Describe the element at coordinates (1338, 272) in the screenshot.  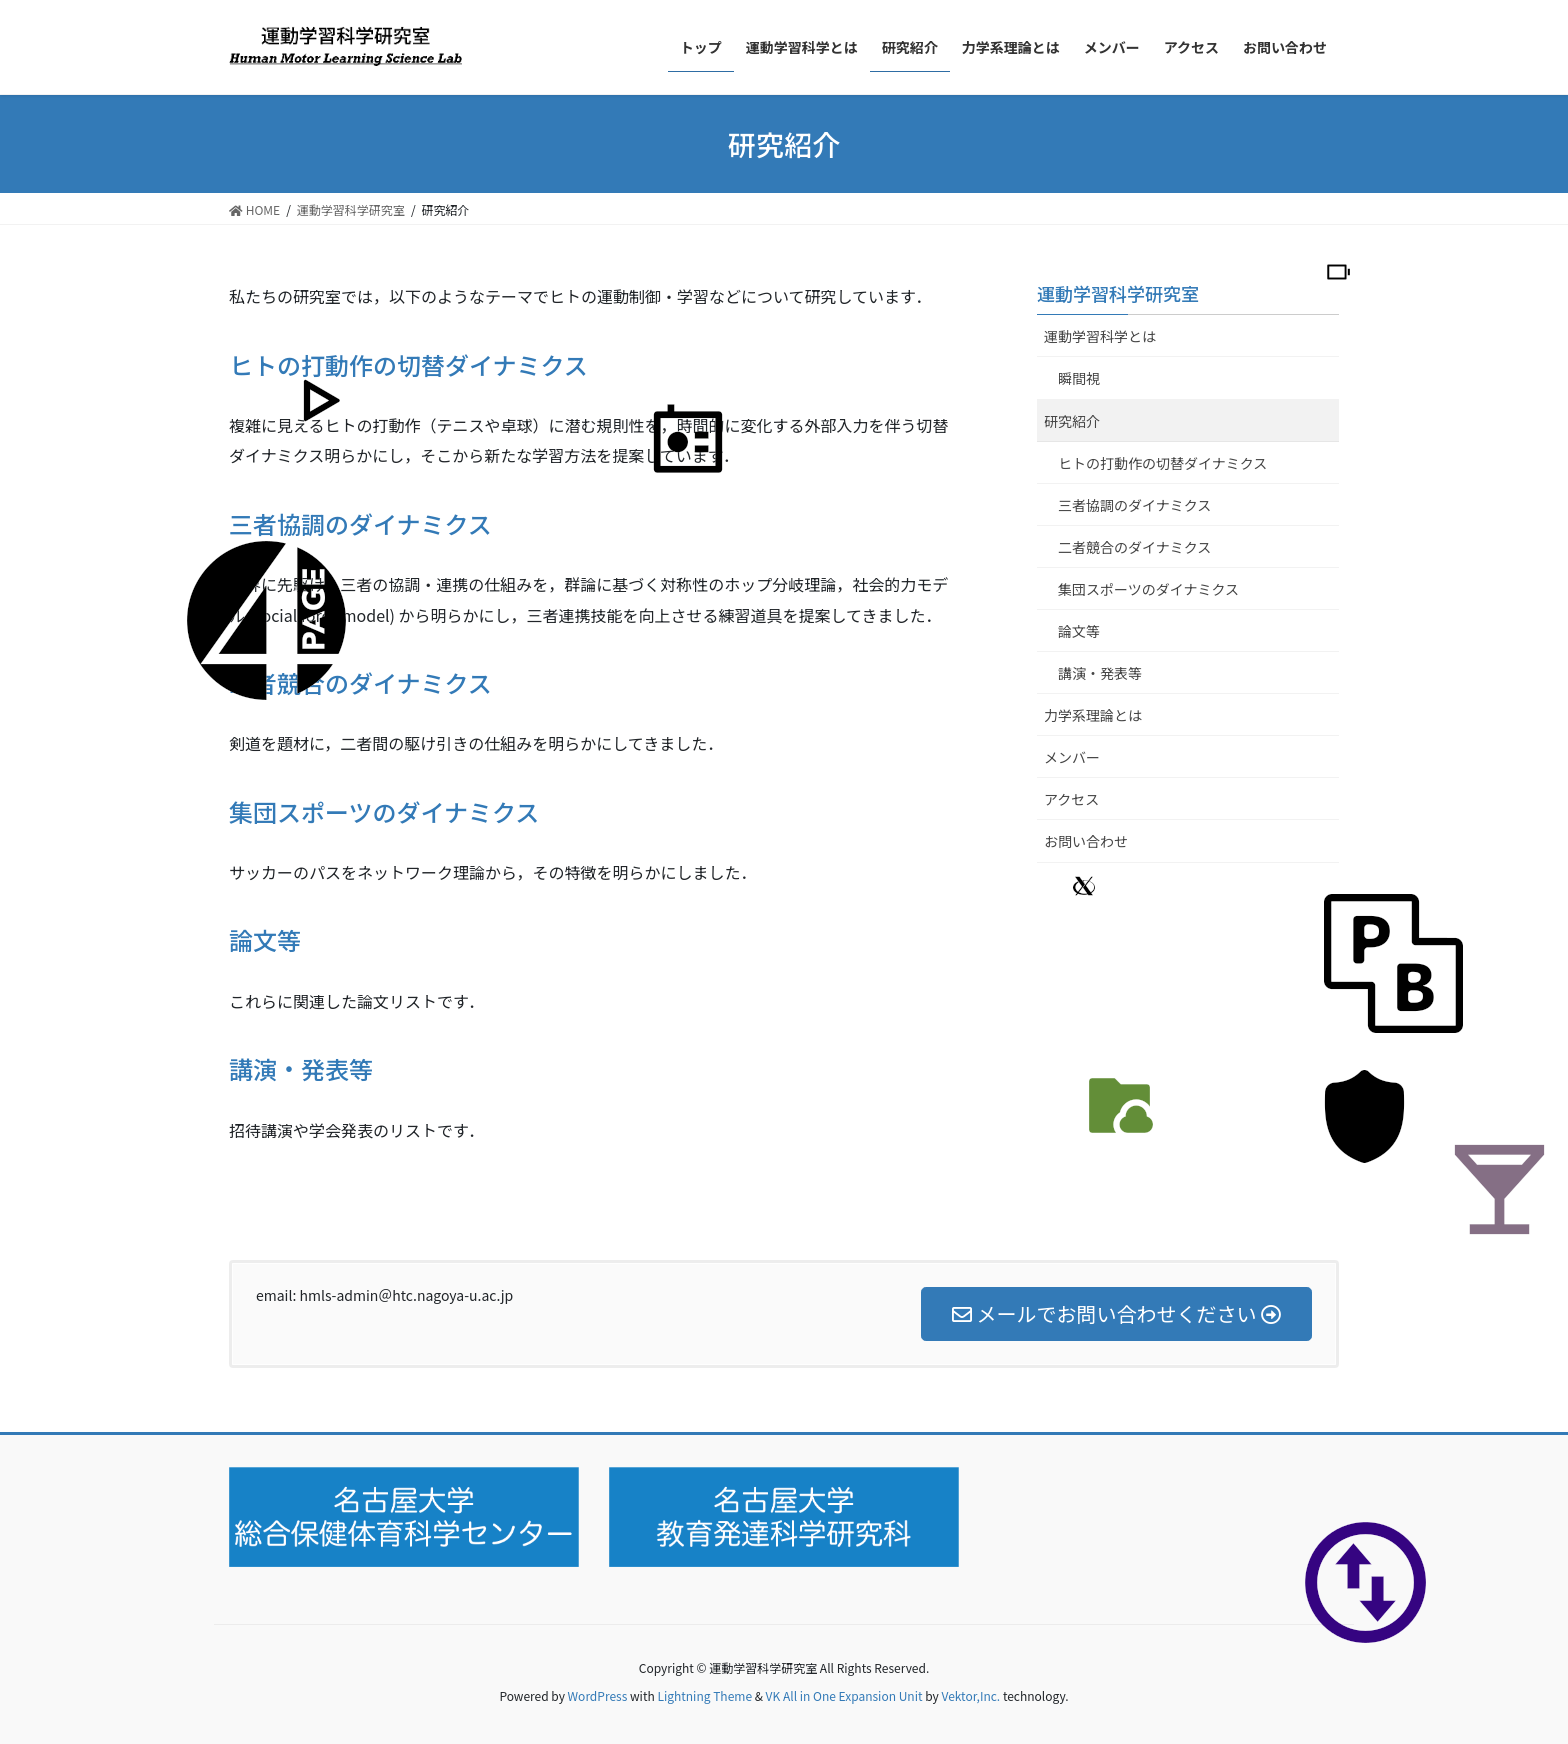
I see `view current battery level` at that location.